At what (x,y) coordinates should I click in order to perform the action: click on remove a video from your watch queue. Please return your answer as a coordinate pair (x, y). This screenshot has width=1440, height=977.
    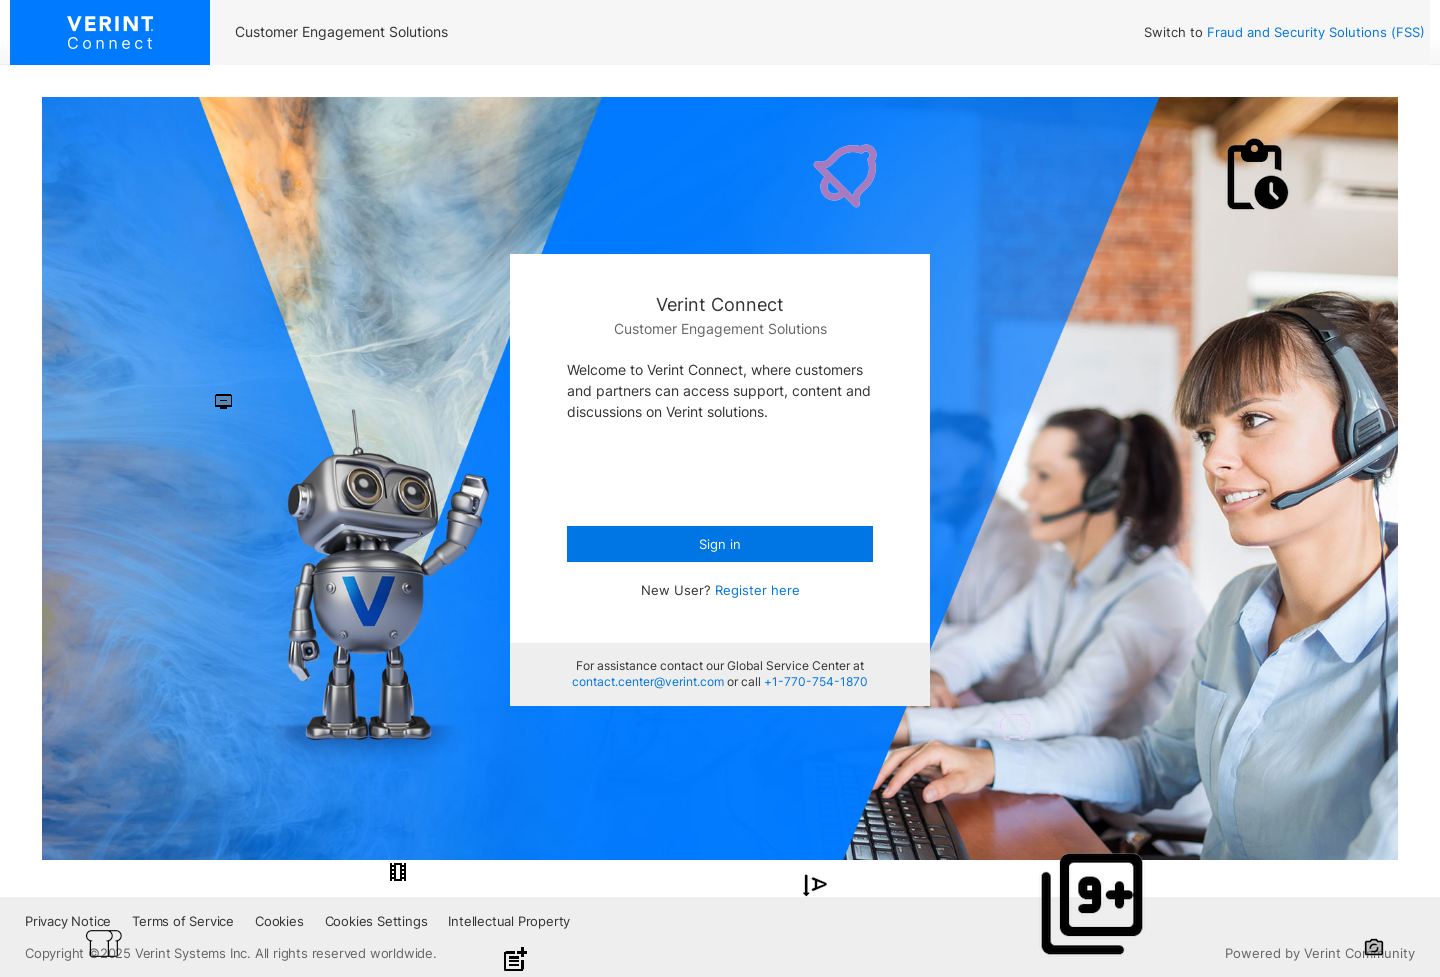
    Looking at the image, I should click on (223, 401).